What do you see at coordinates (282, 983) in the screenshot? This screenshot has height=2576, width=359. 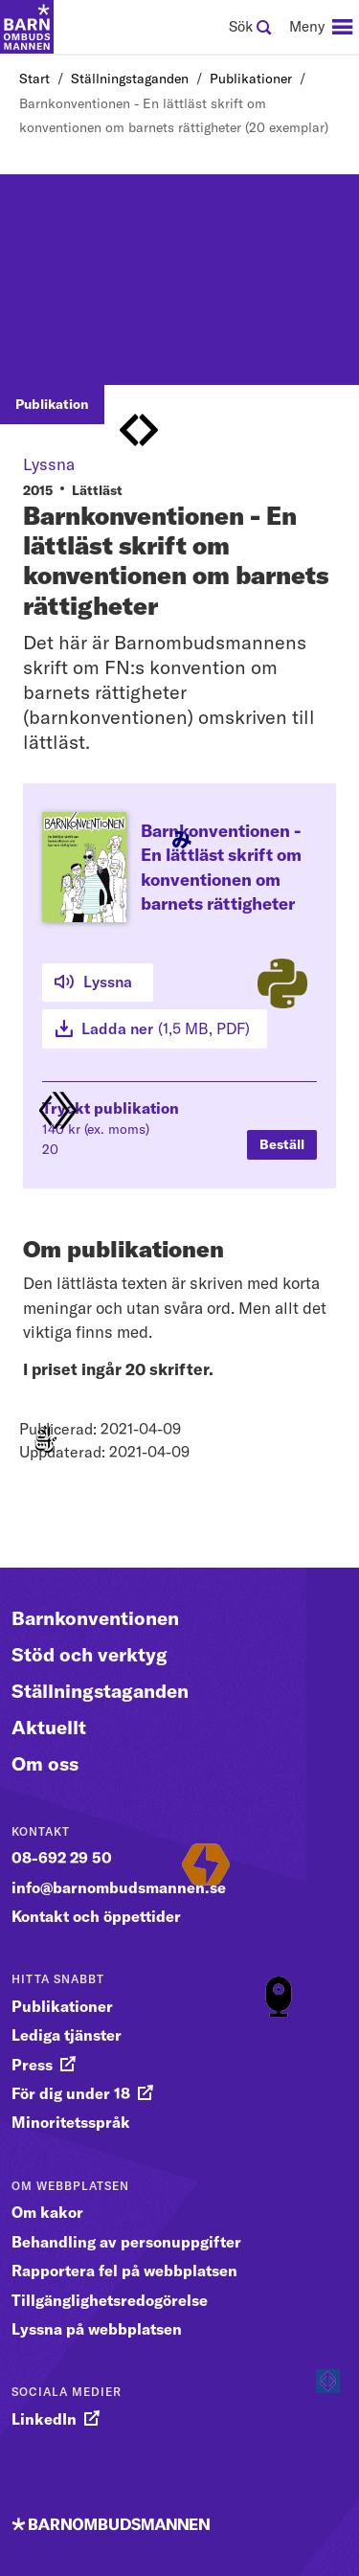 I see `python programming language logo` at bounding box center [282, 983].